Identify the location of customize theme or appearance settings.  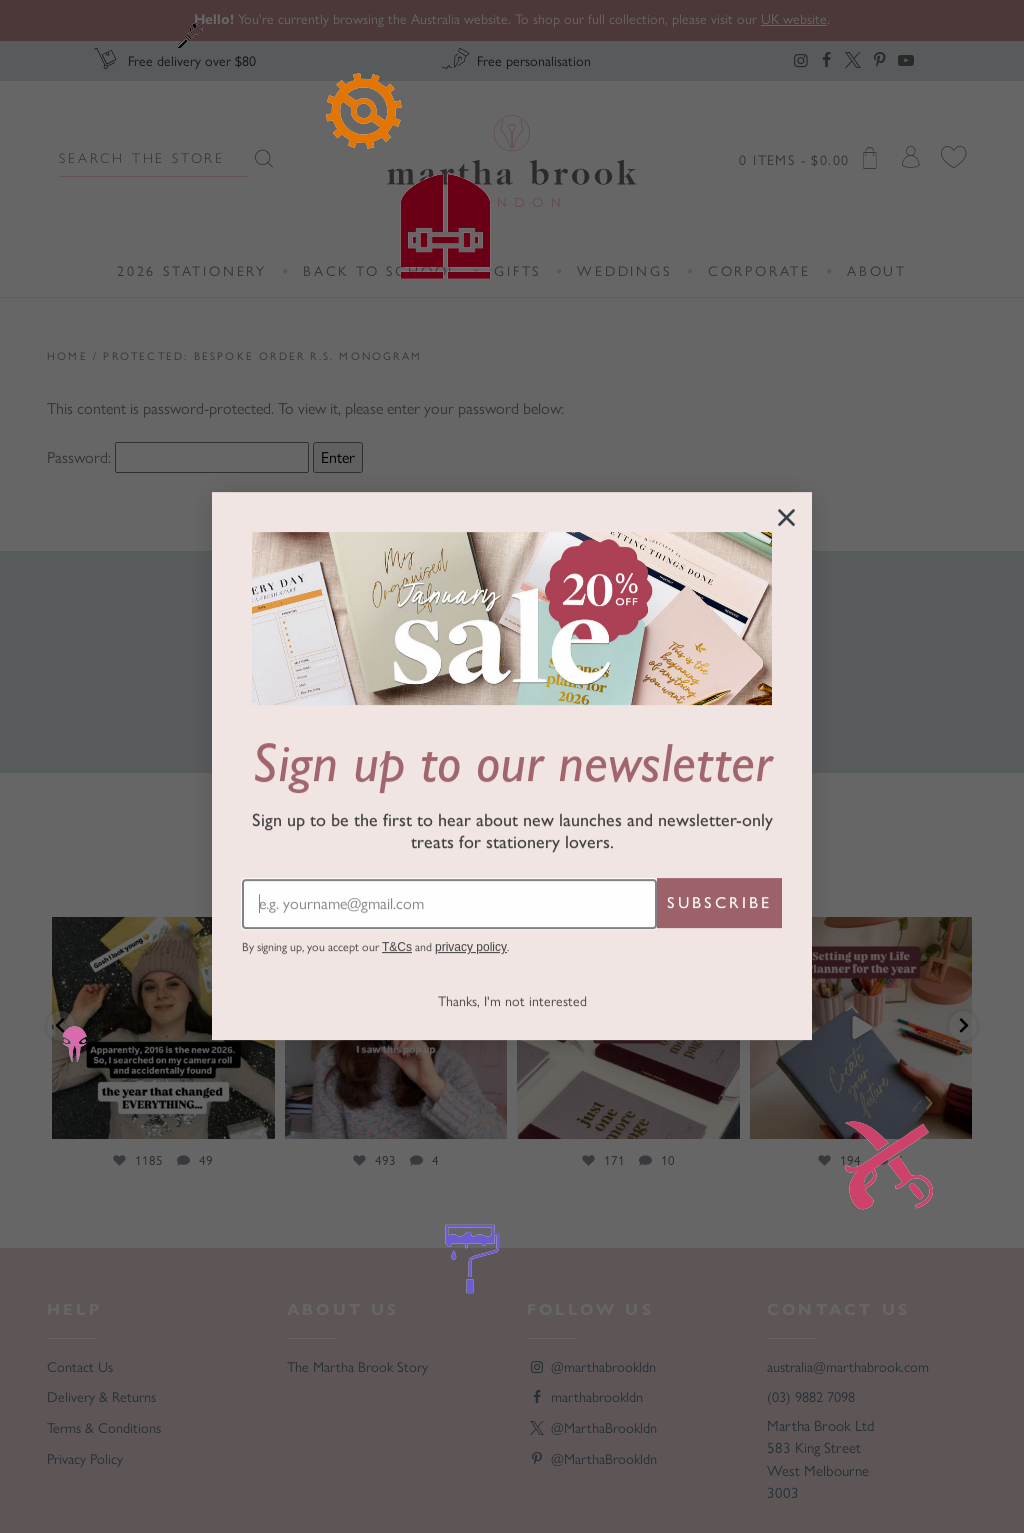
(470, 1259).